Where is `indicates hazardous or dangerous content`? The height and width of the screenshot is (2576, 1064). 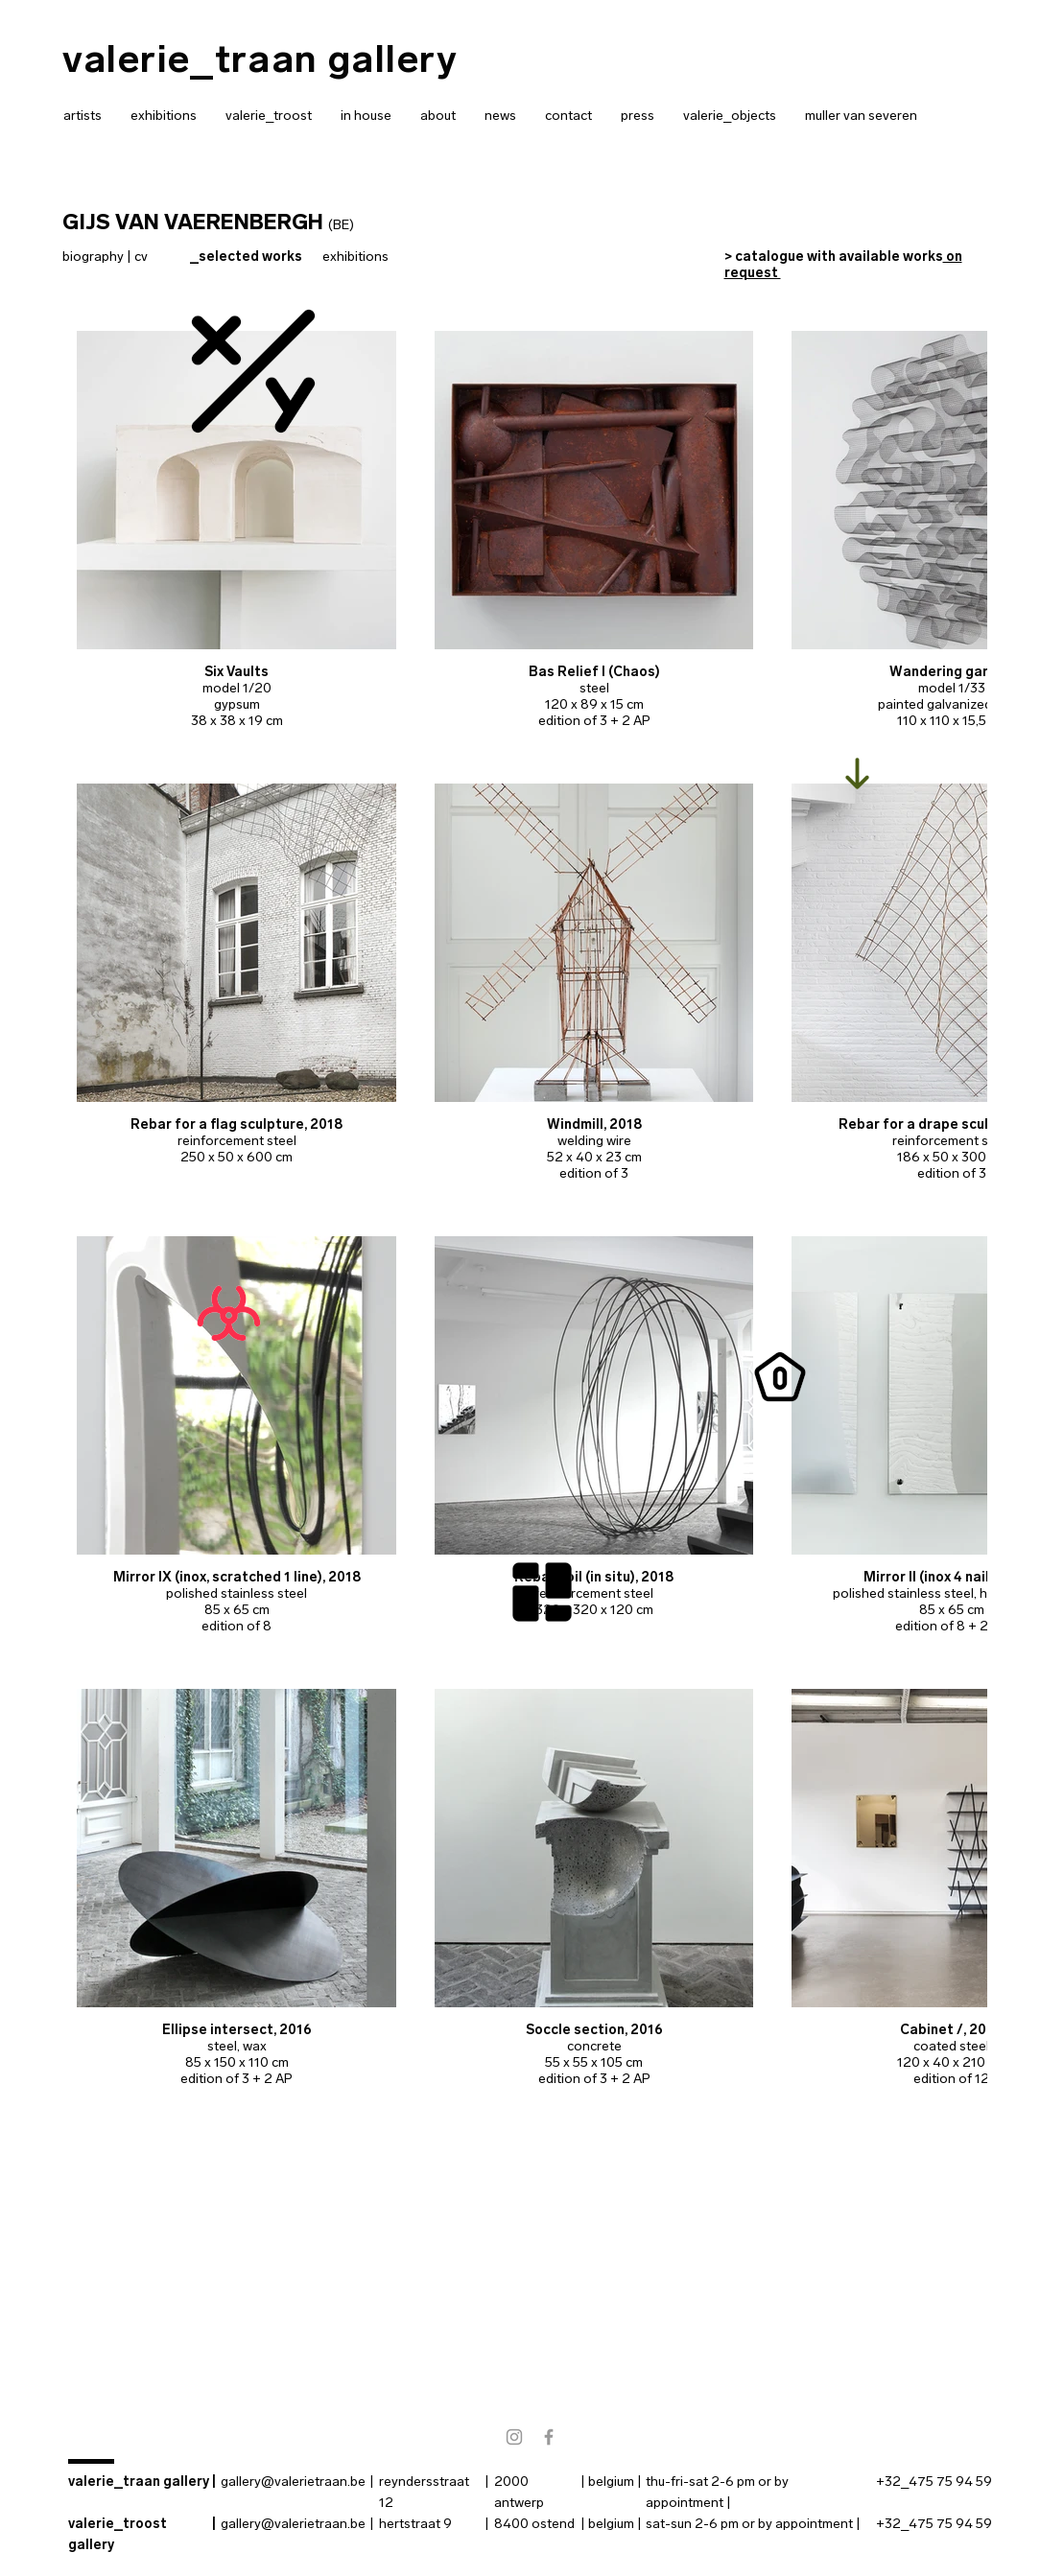
indicates hazardous or dangerous content is located at coordinates (228, 1315).